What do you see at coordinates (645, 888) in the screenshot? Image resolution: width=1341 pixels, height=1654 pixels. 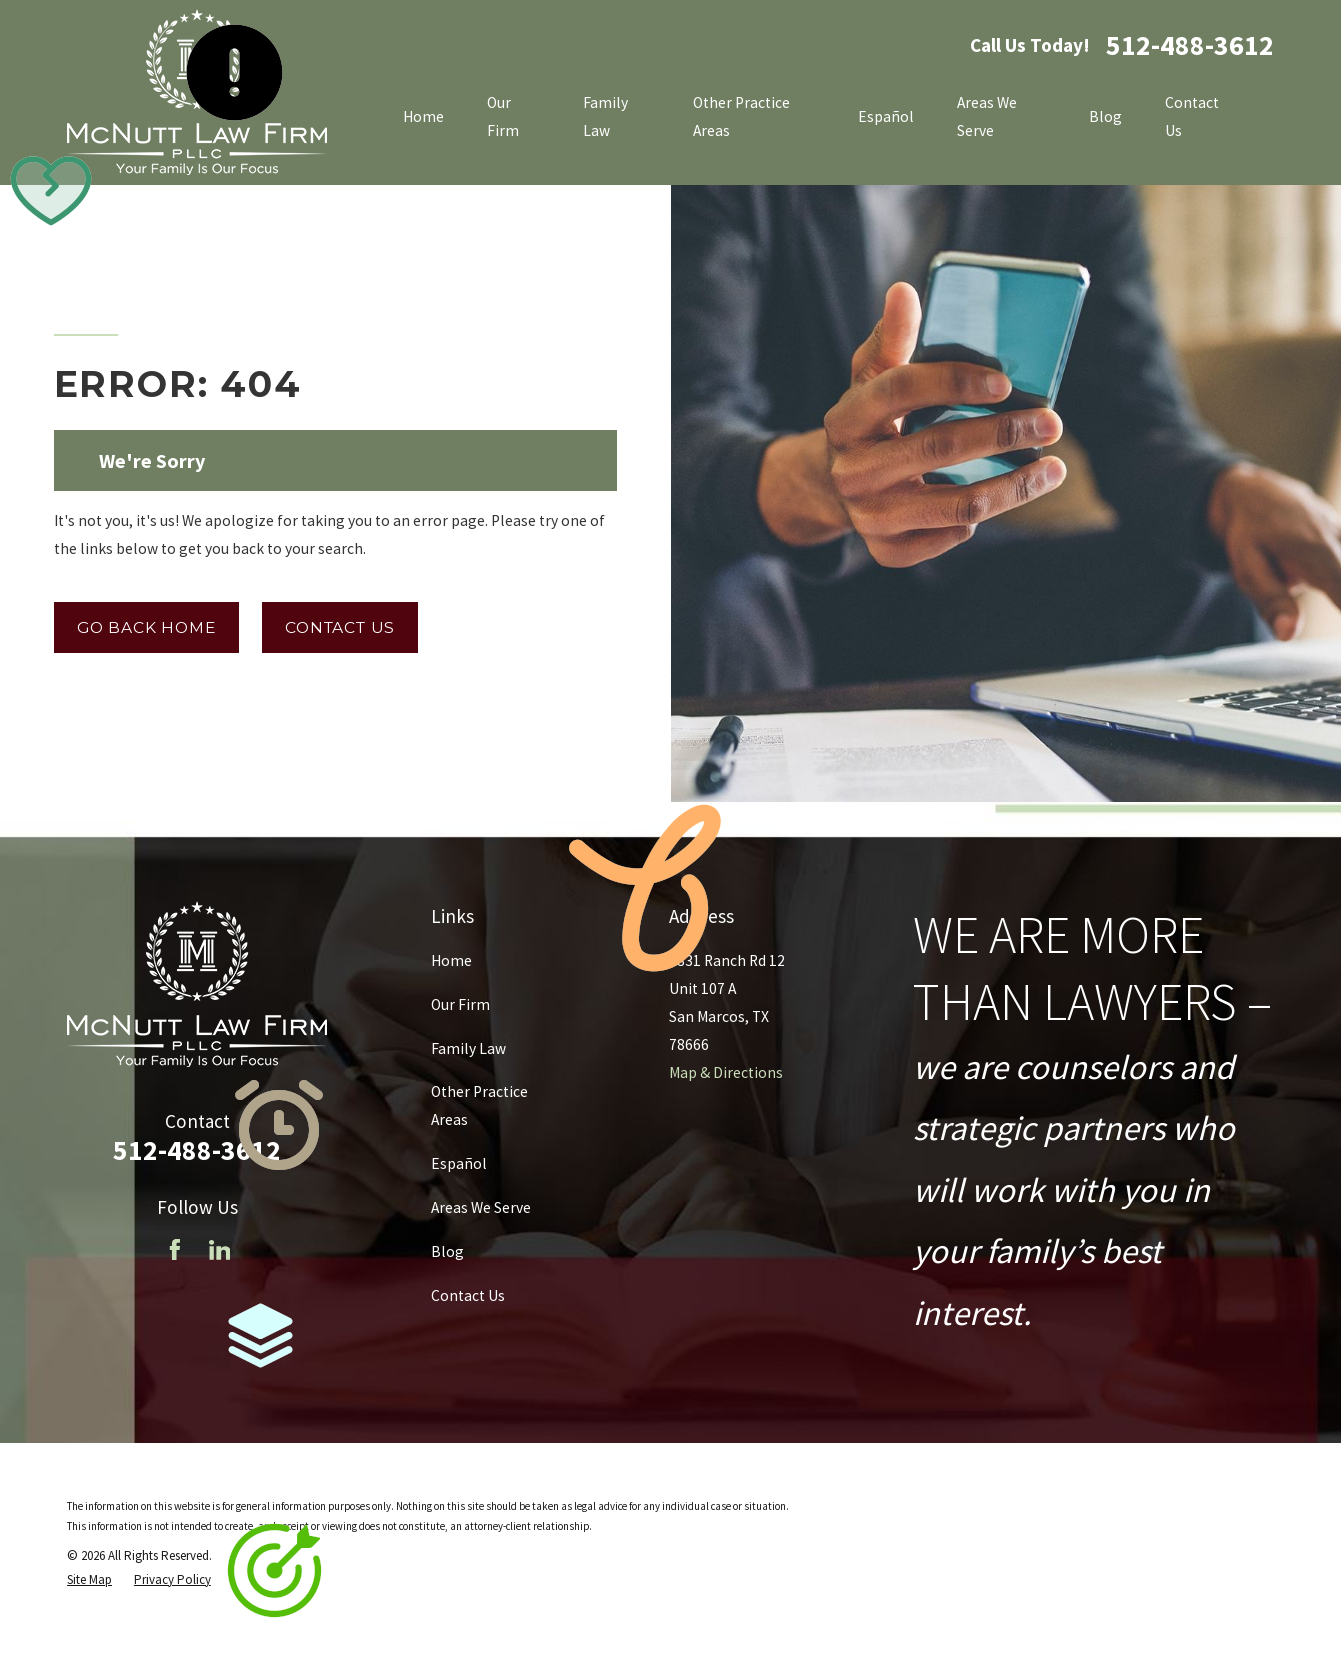 I see `open the Bunpo Japanese learning app` at bounding box center [645, 888].